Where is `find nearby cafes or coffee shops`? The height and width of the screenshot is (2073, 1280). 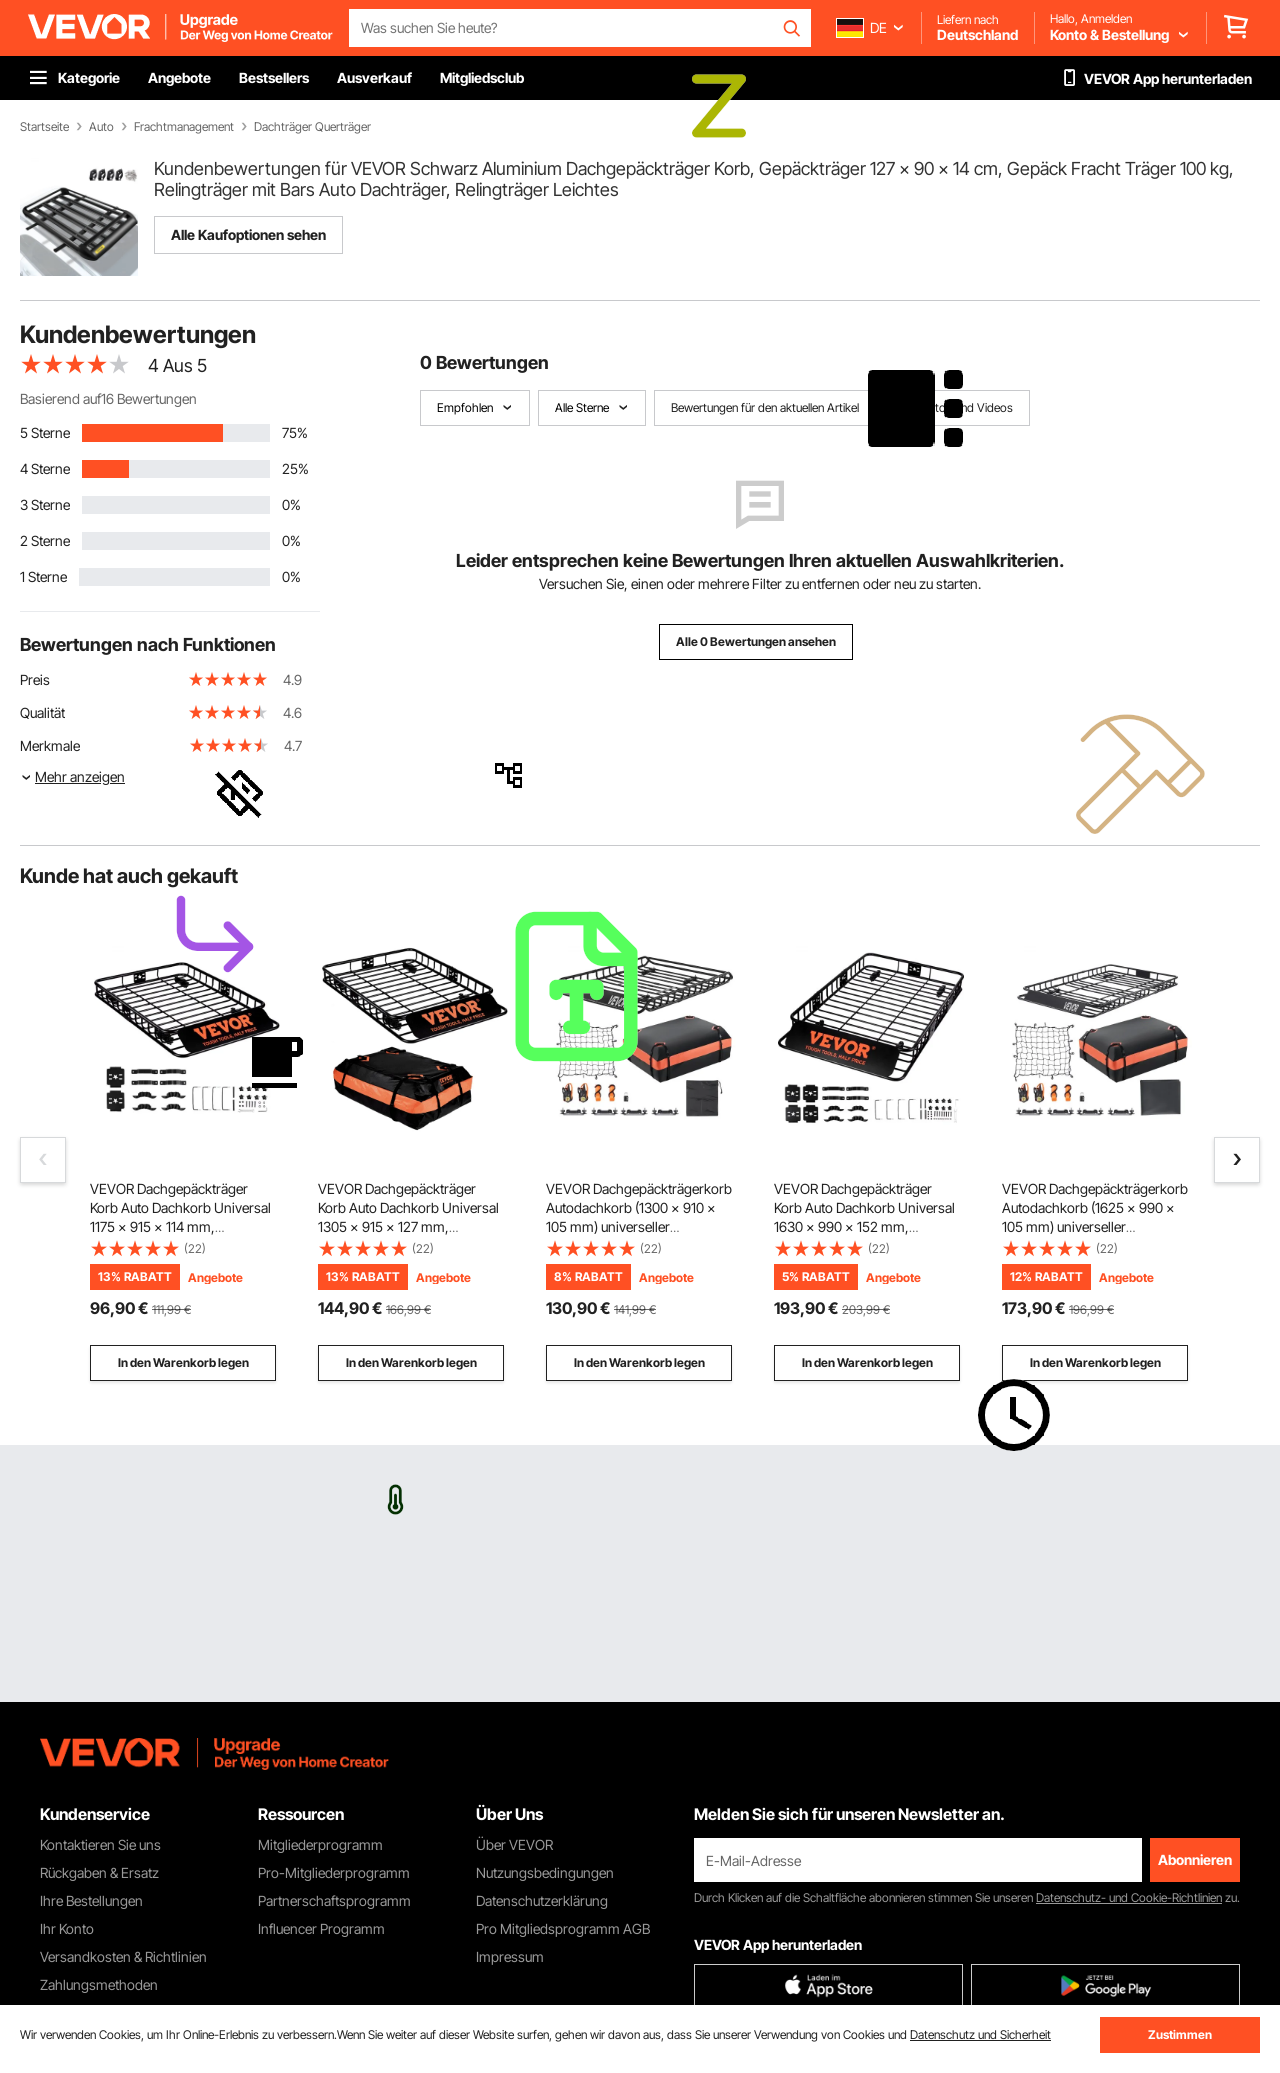
find nearby cafes or coffee shops is located at coordinates (274, 1062).